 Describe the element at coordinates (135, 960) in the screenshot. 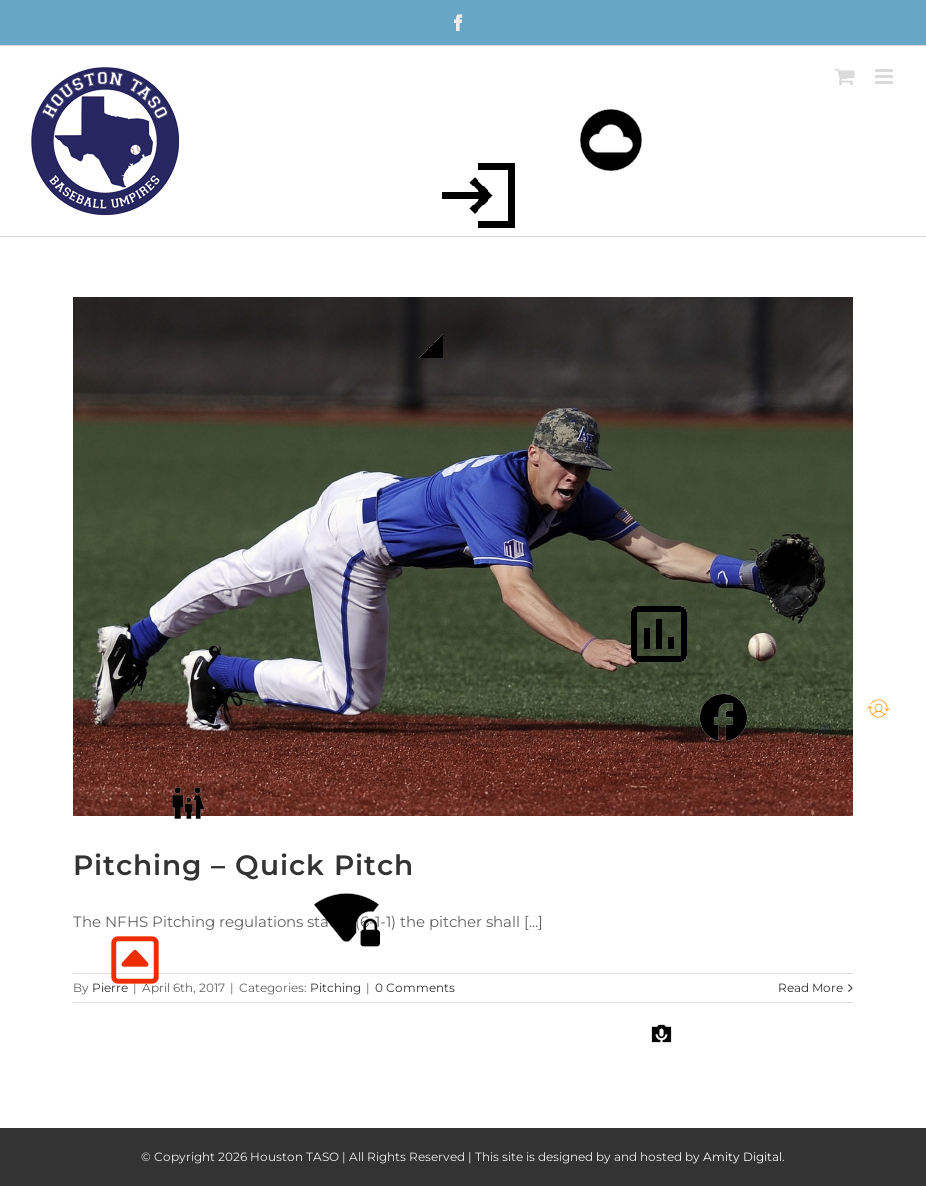

I see `expand content upward` at that location.